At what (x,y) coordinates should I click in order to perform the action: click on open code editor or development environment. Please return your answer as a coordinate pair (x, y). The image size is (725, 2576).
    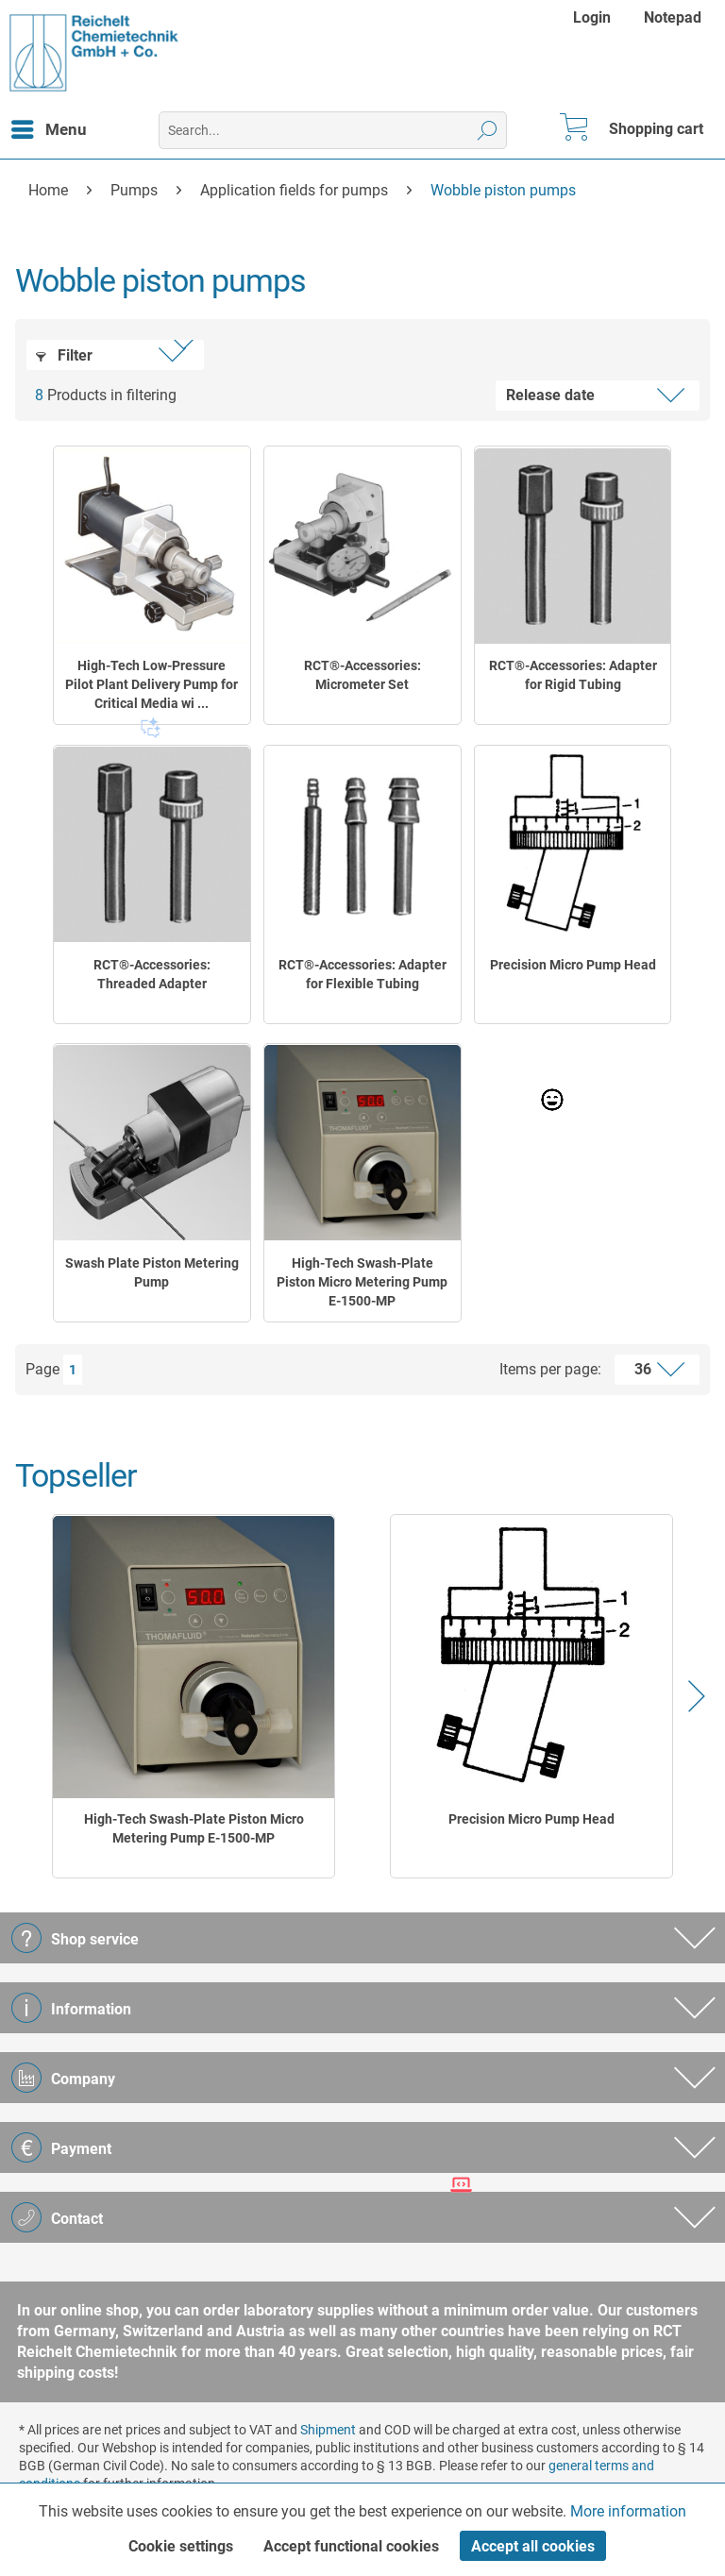
    Looking at the image, I should click on (461, 2184).